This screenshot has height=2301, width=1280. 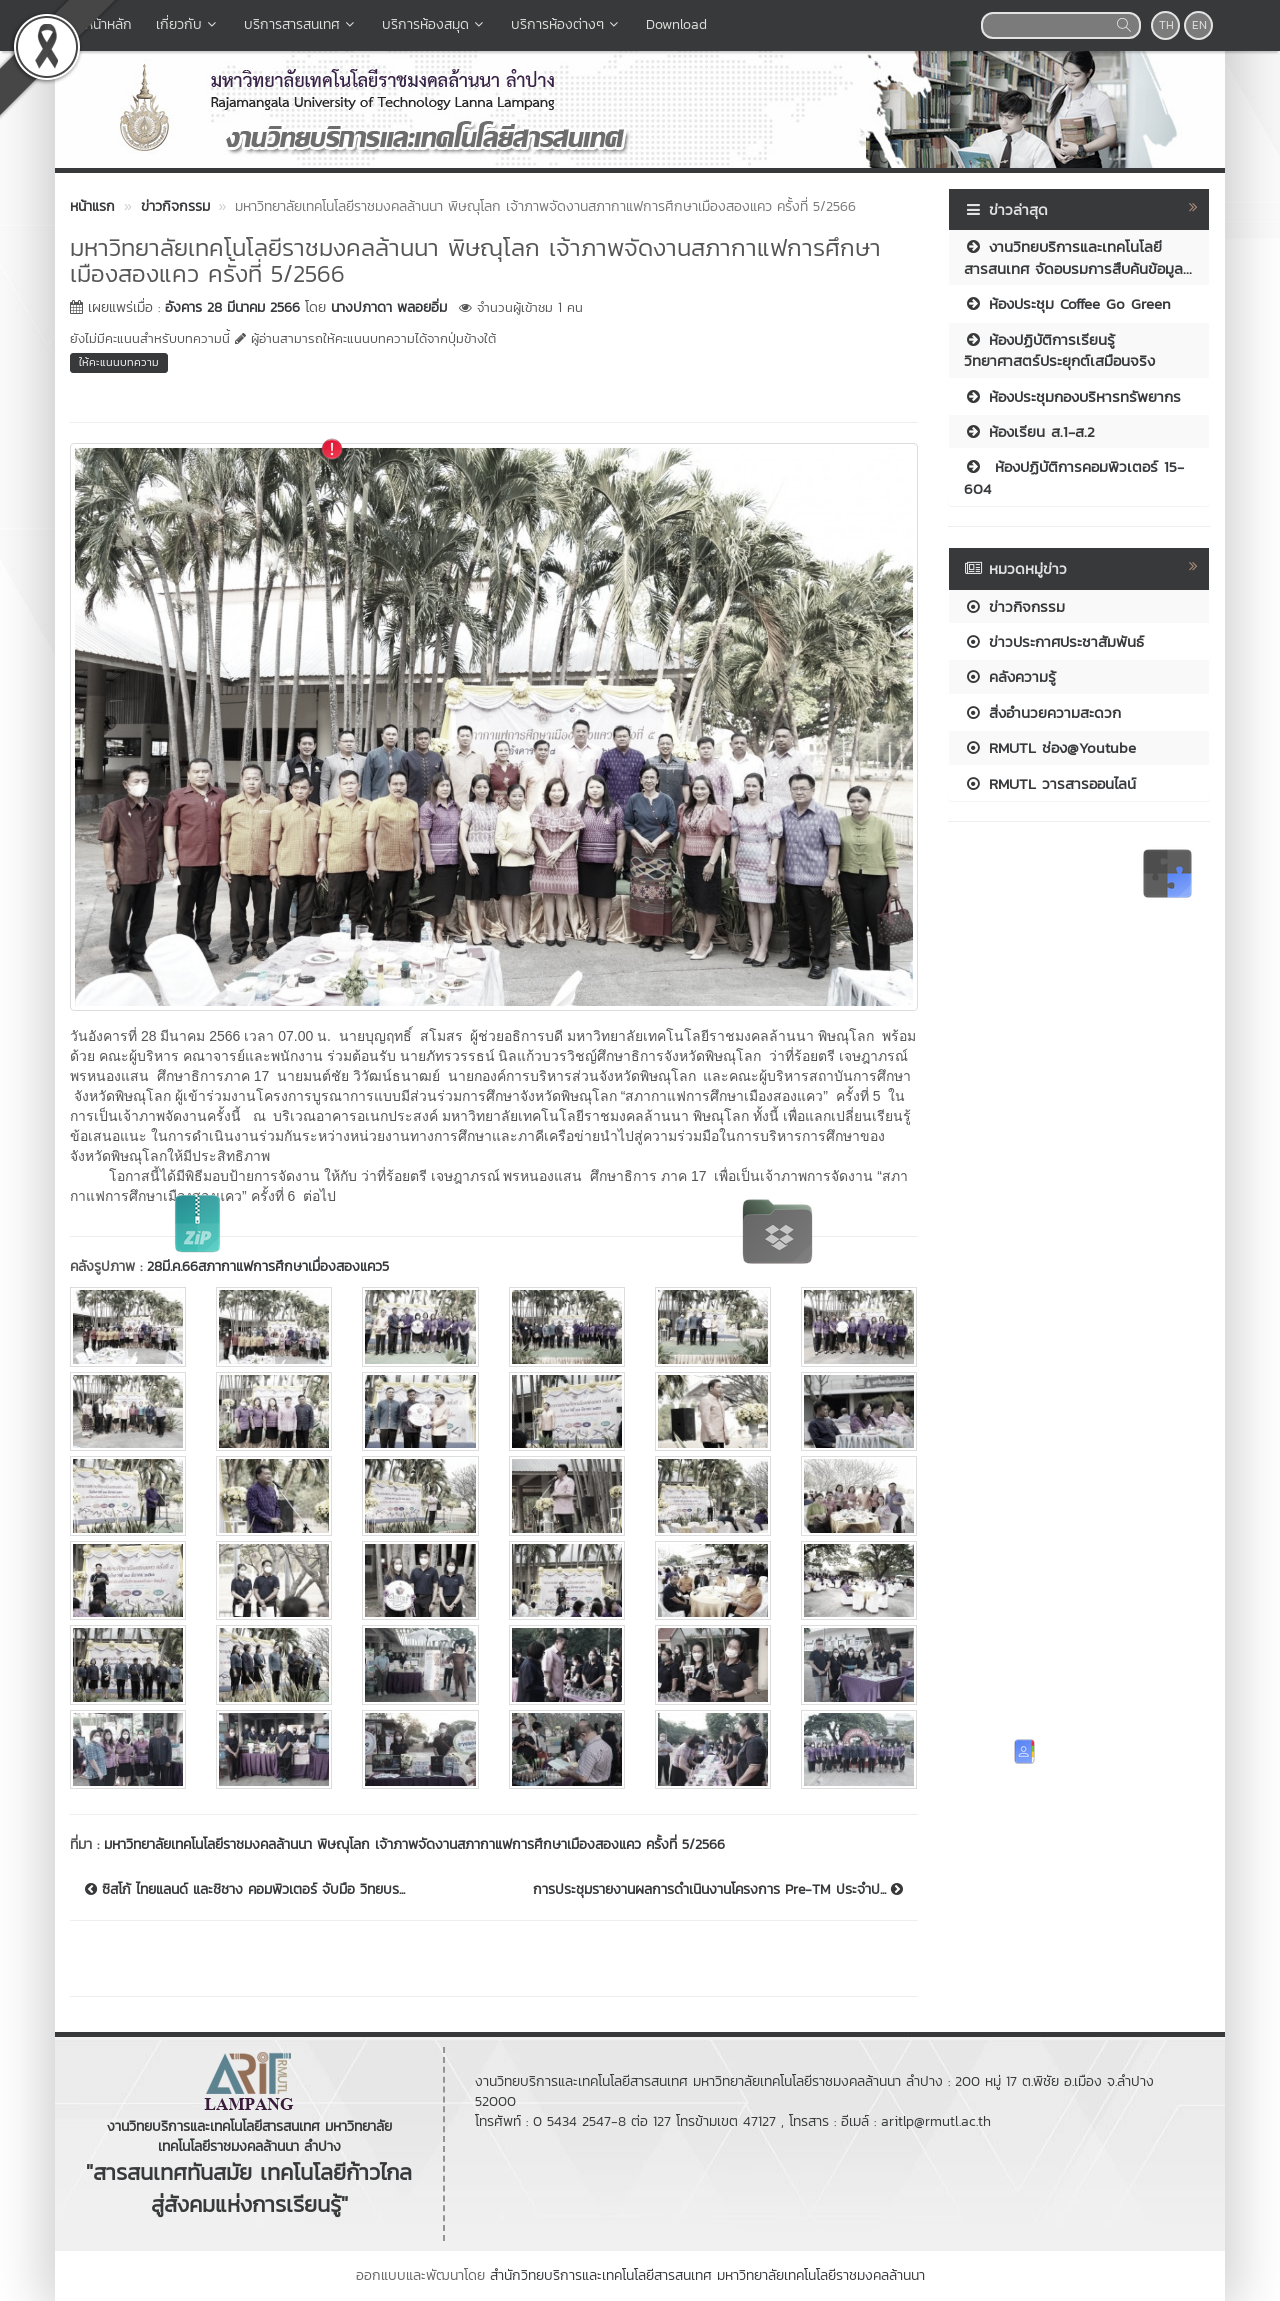 I want to click on open or extract a compressed zip file, so click(x=197, y=1223).